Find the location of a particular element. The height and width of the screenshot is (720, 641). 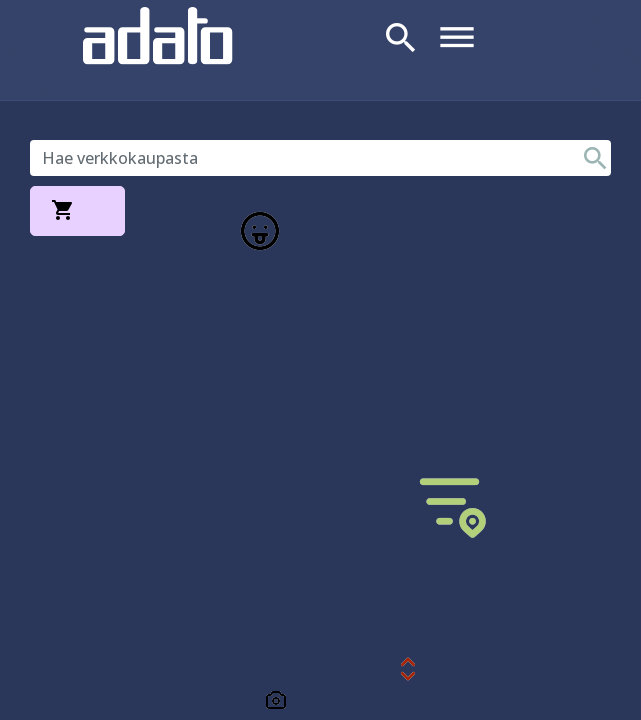

add a playful or silly reaction is located at coordinates (260, 231).